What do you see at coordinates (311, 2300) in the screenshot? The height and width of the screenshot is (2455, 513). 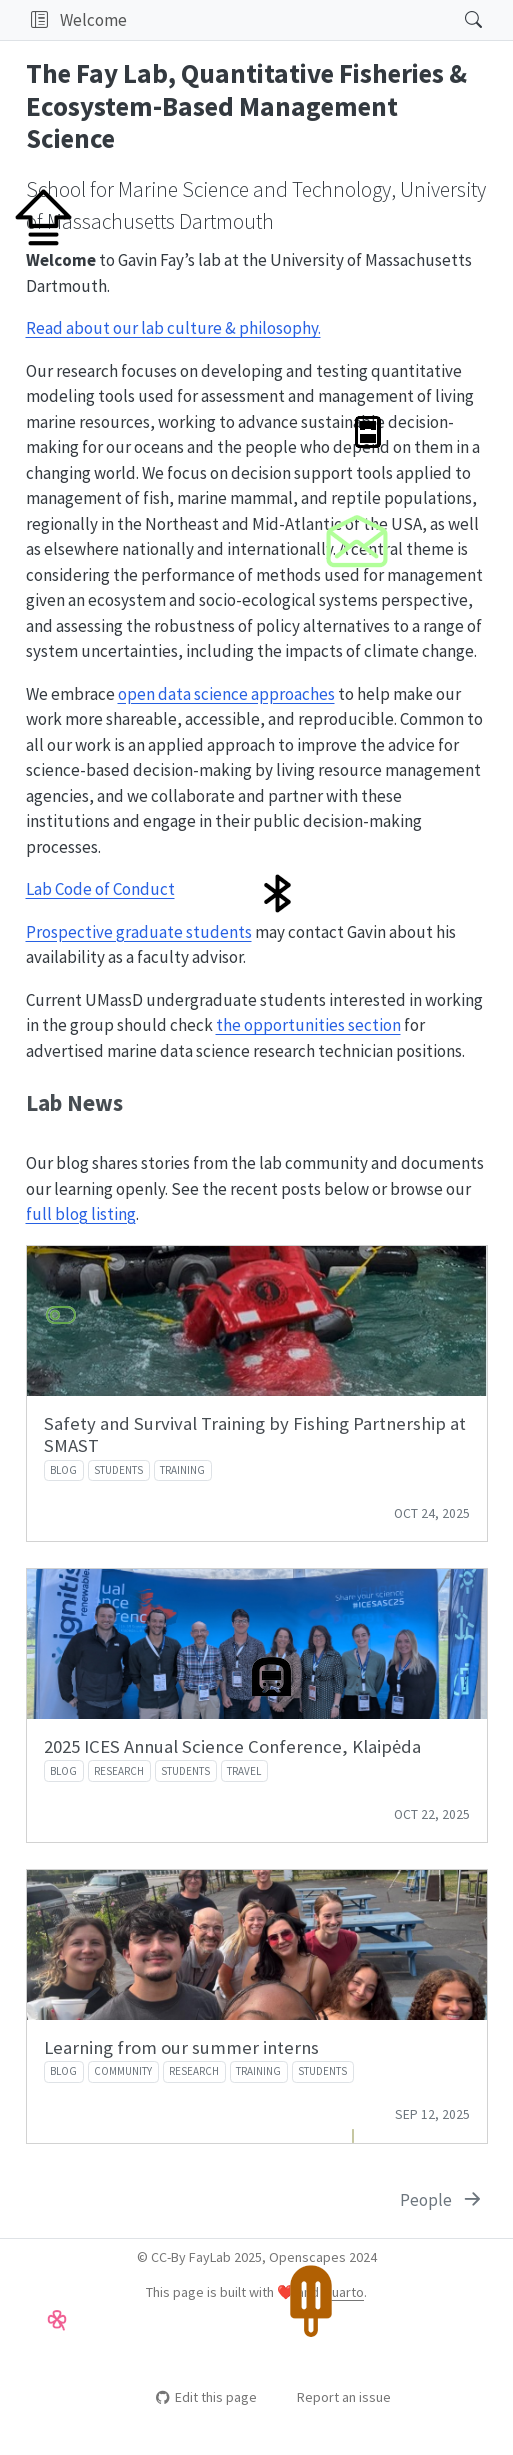 I see `access summer treats or frozen desserts category` at bounding box center [311, 2300].